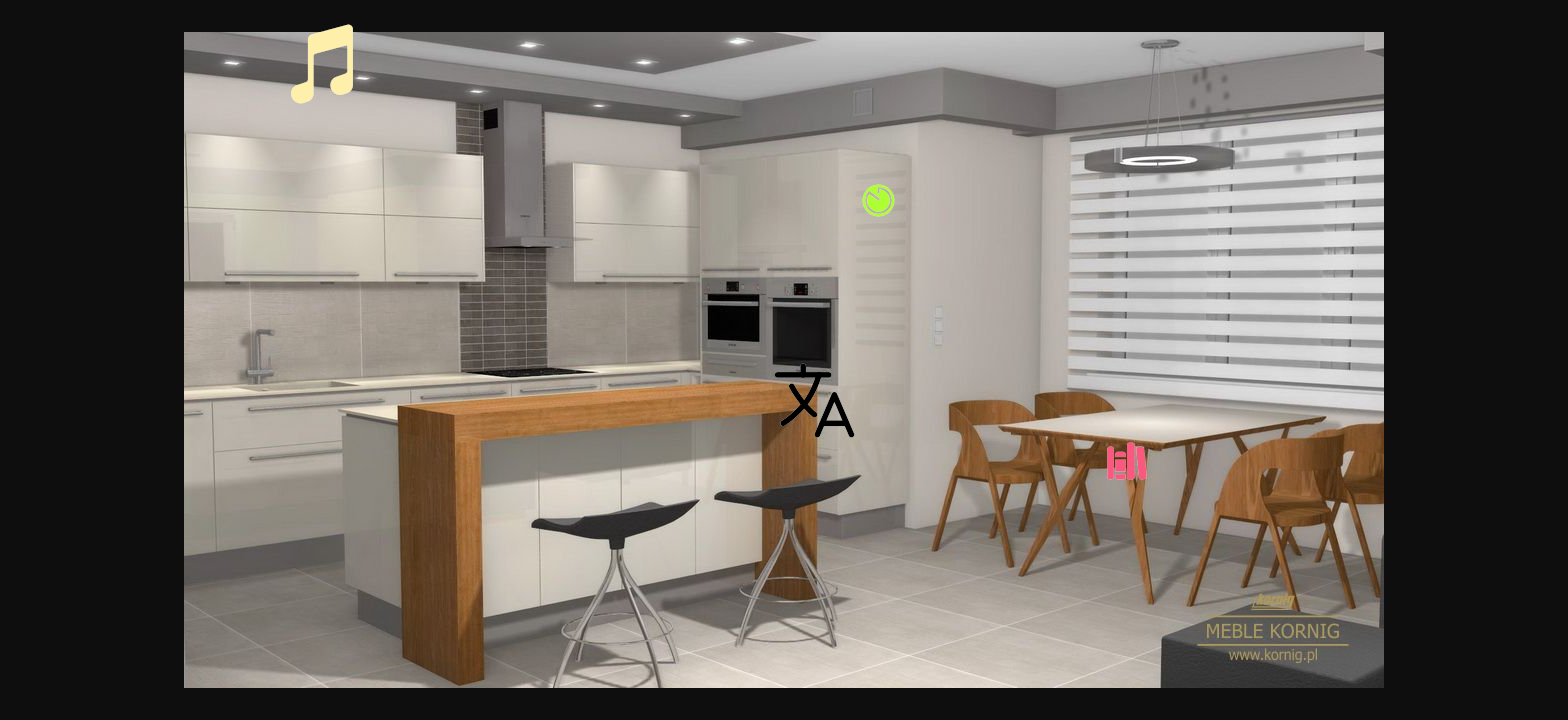 Image resolution: width=1568 pixels, height=720 pixels. What do you see at coordinates (814, 400) in the screenshot?
I see `change language settings` at bounding box center [814, 400].